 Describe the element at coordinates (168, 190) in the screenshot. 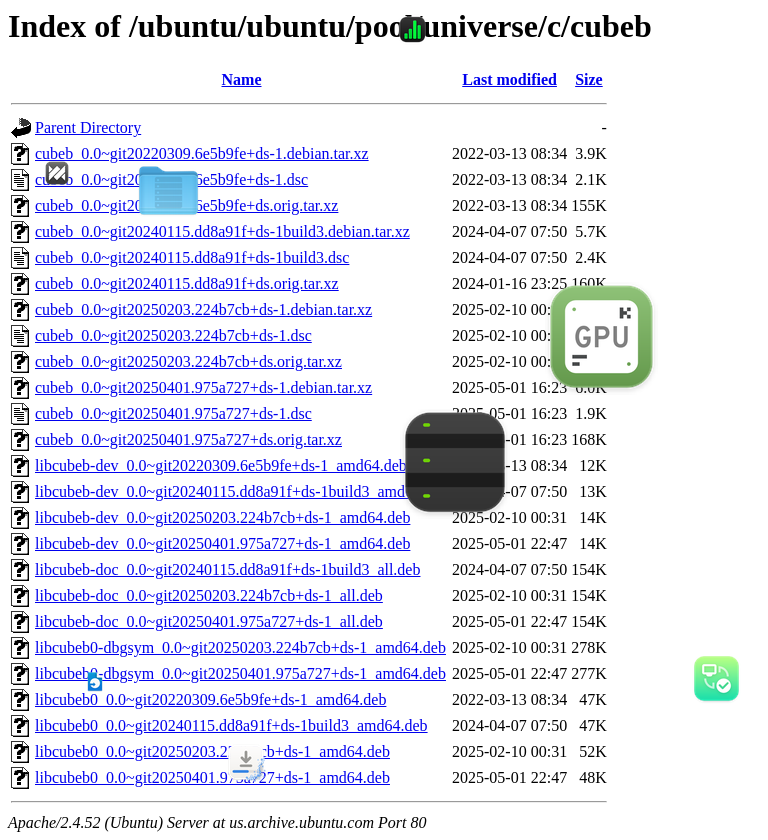

I see `open directory menu panel applet` at that location.